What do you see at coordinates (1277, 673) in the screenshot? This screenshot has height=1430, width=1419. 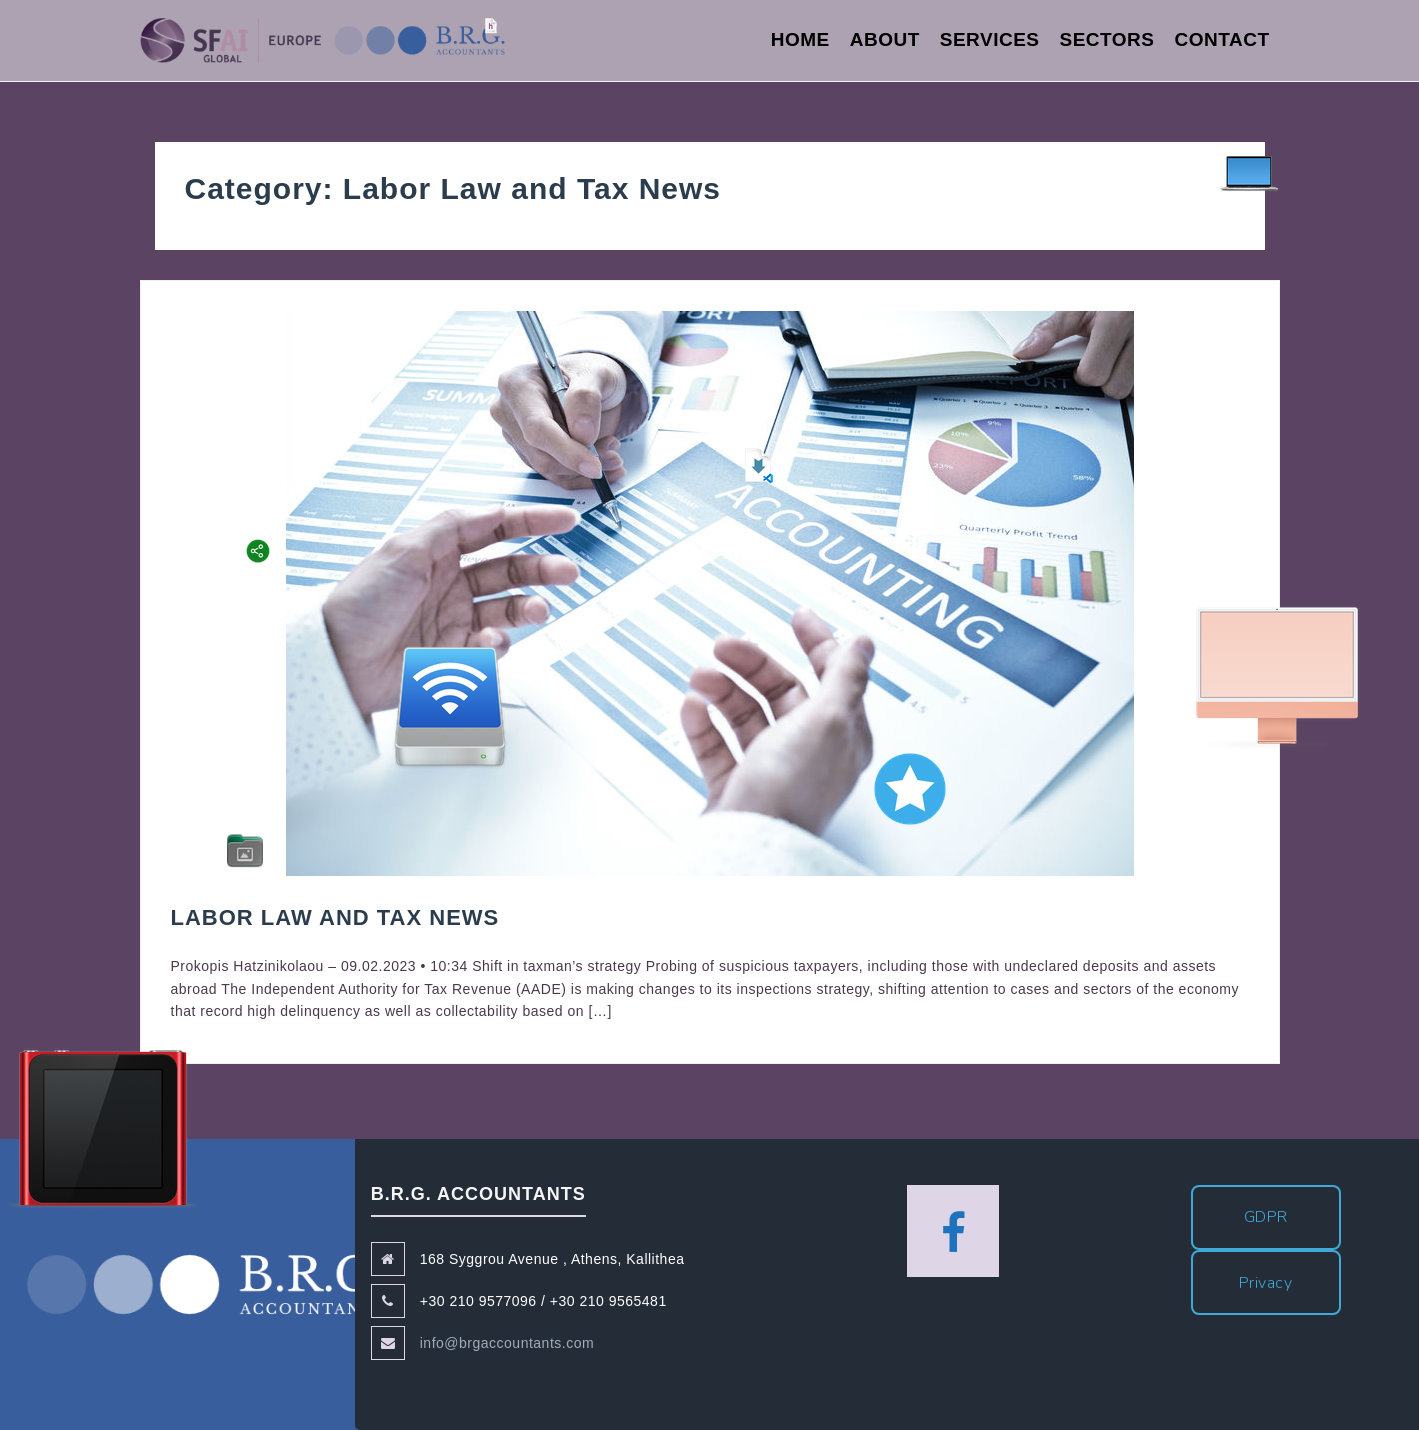 I see `represents an iMac device in system settings` at bounding box center [1277, 673].